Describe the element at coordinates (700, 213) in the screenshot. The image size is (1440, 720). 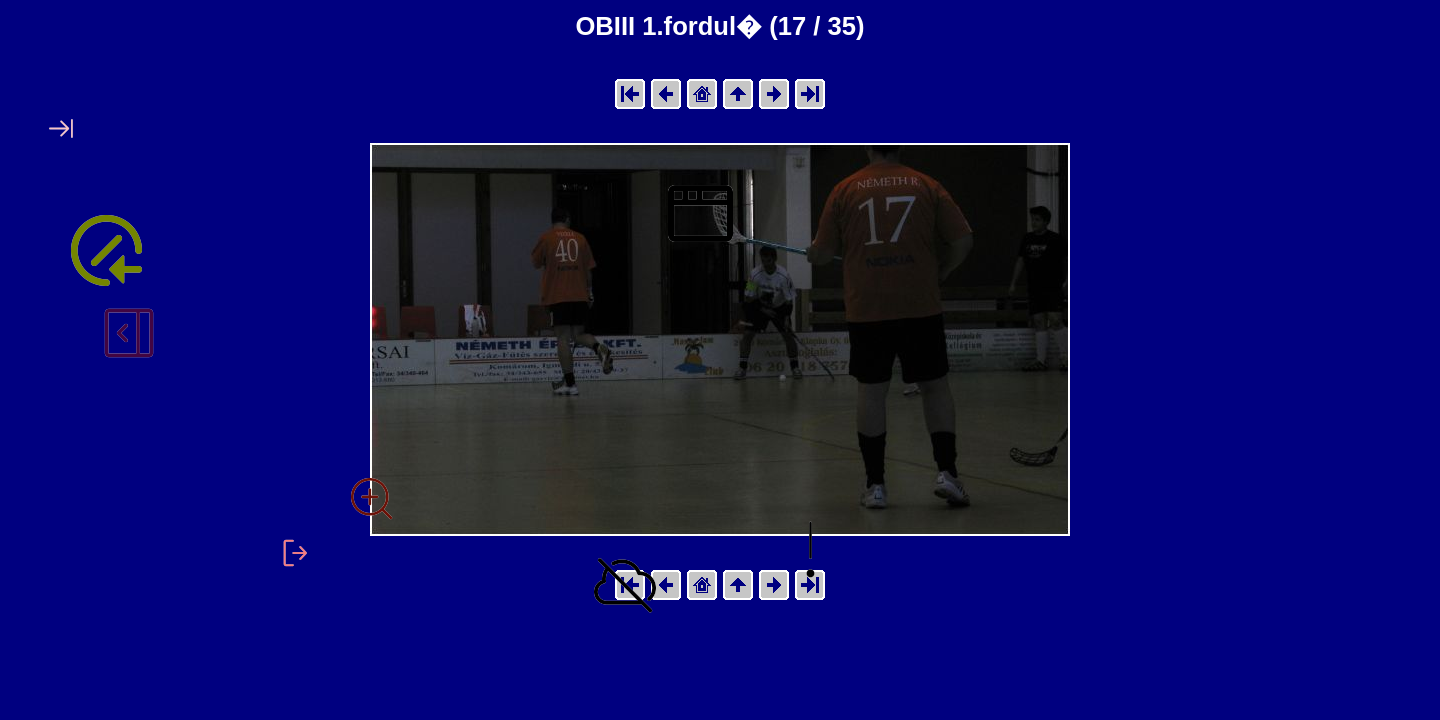
I see `open in browser window` at that location.